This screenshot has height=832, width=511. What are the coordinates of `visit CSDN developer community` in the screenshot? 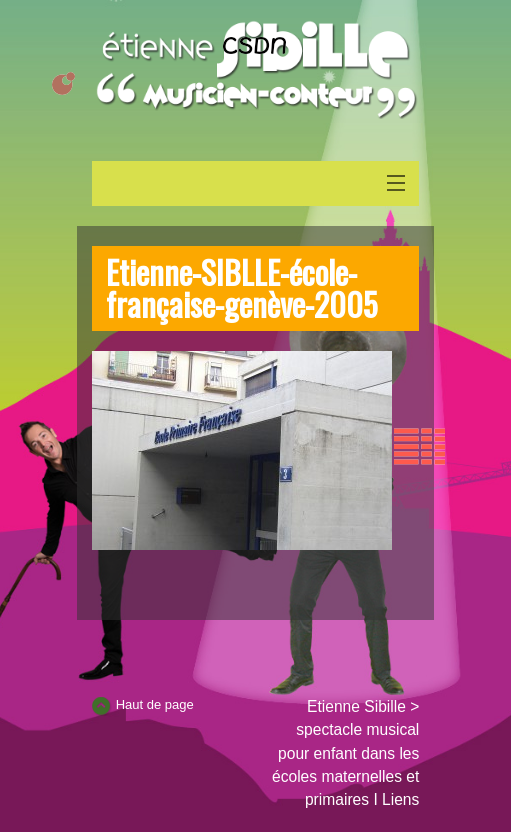 It's located at (254, 45).